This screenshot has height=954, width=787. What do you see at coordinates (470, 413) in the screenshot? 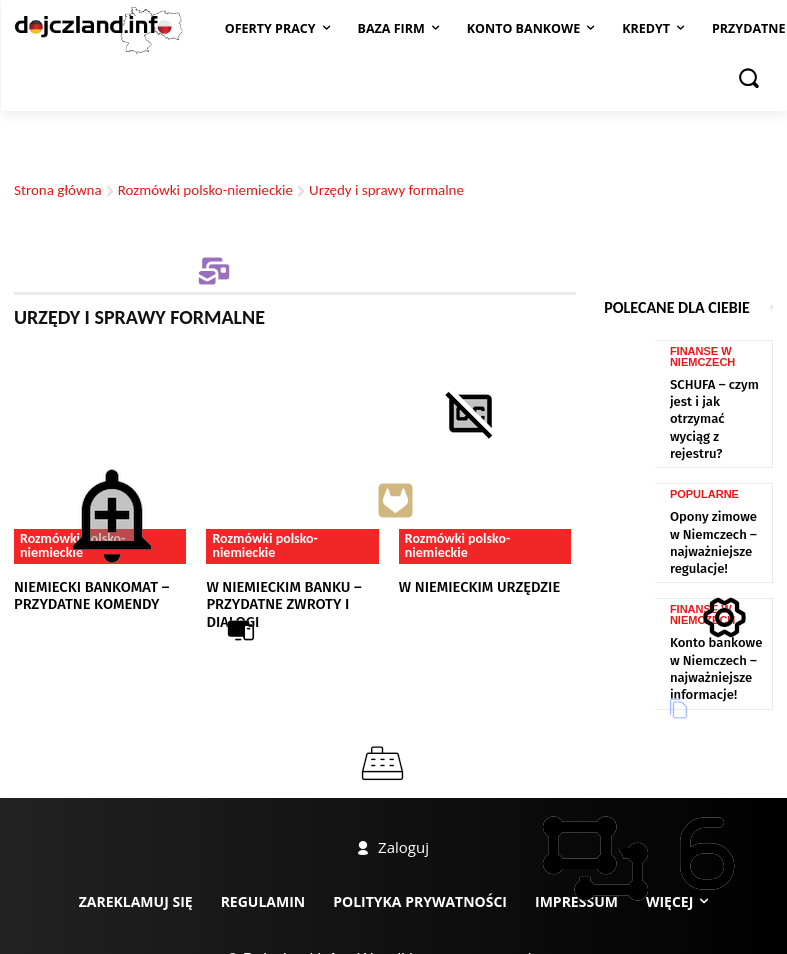
I see `closed captions are disabled` at bounding box center [470, 413].